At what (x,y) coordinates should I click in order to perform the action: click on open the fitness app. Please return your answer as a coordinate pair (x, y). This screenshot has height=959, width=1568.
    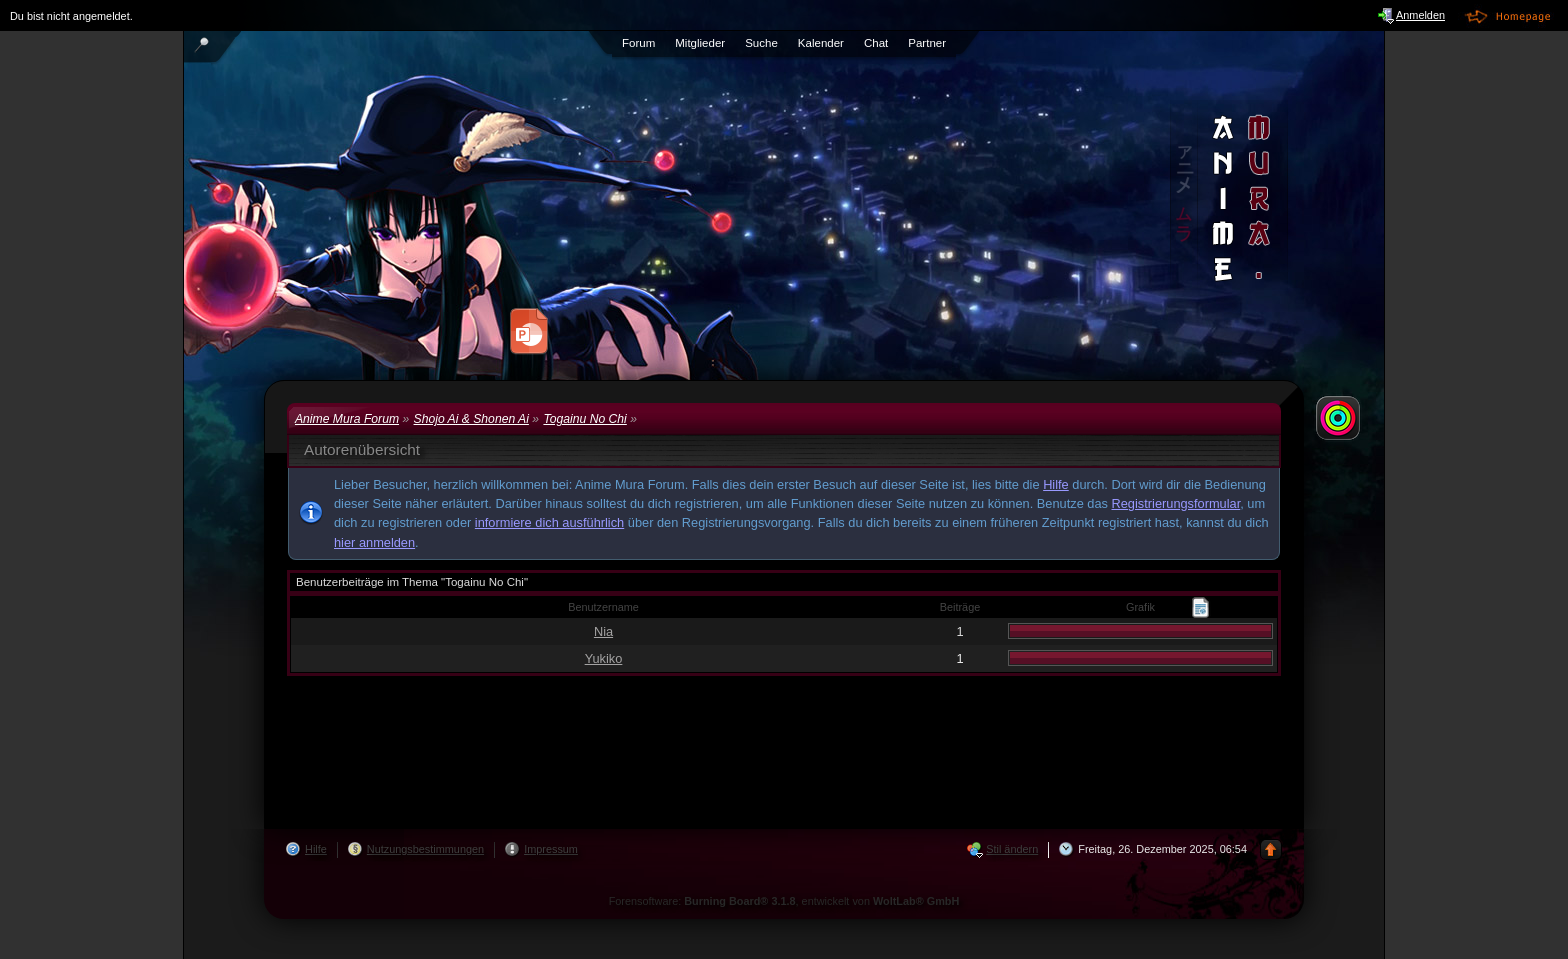
    Looking at the image, I should click on (1338, 418).